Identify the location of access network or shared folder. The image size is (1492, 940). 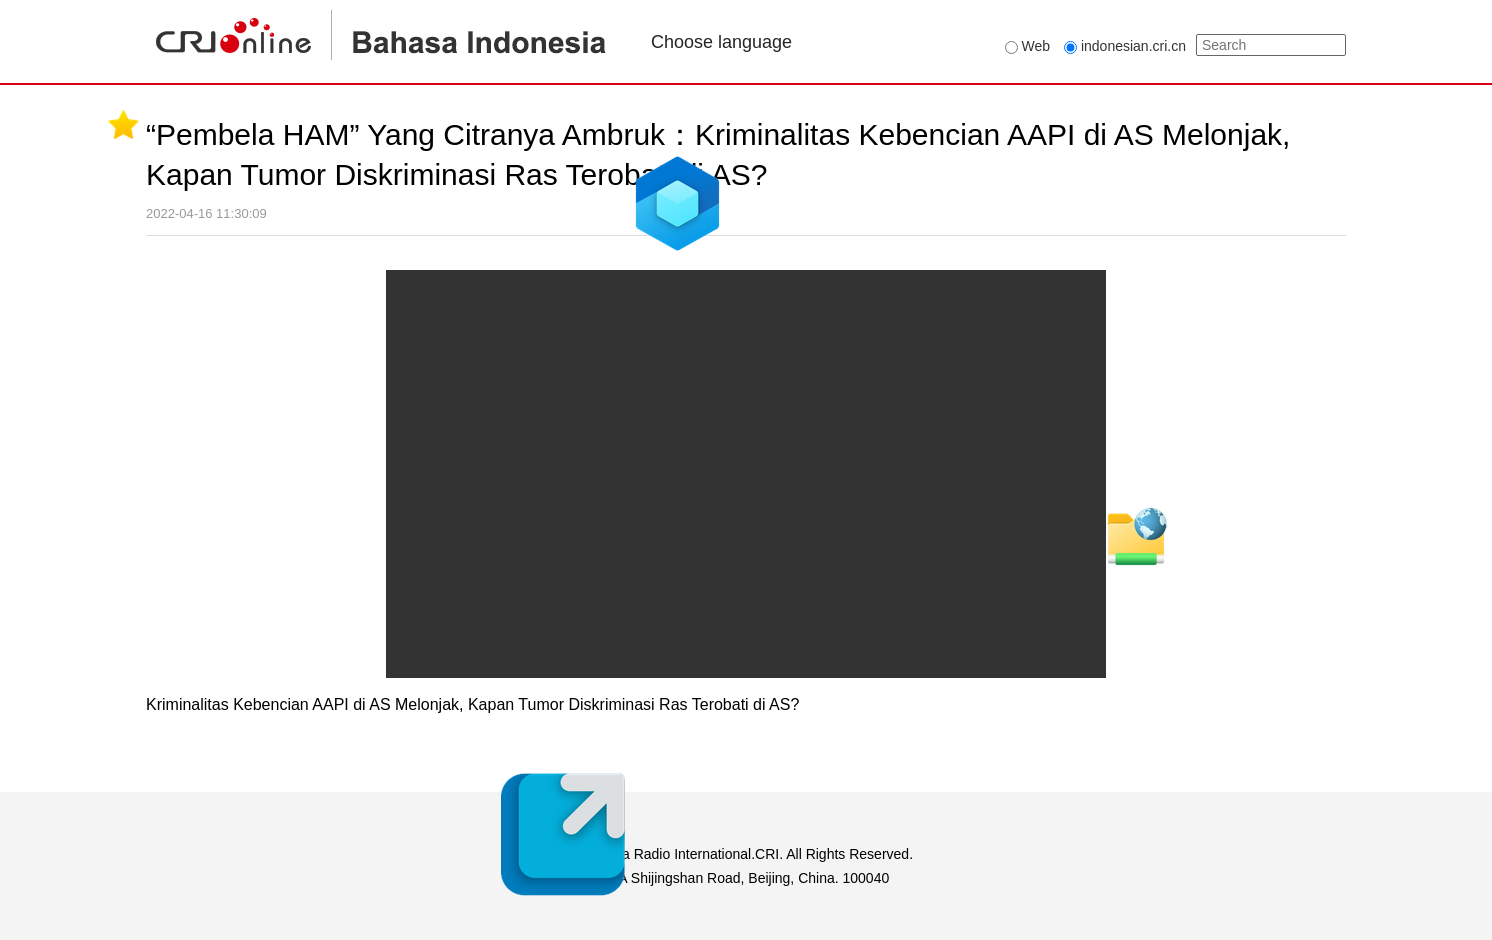
(1136, 537).